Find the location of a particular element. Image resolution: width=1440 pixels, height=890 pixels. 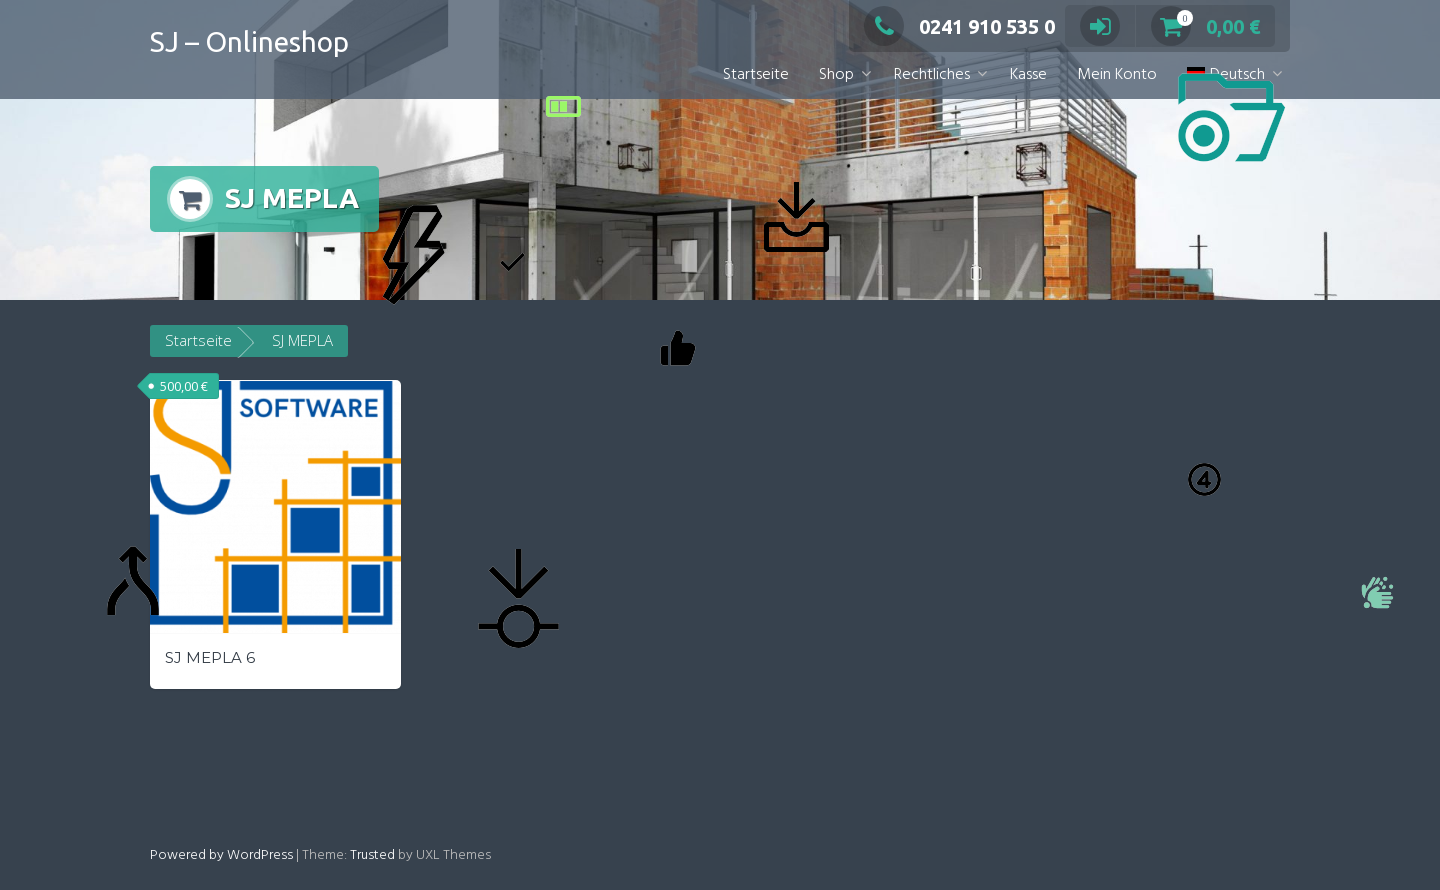

confirm or submit an action is located at coordinates (512, 261).